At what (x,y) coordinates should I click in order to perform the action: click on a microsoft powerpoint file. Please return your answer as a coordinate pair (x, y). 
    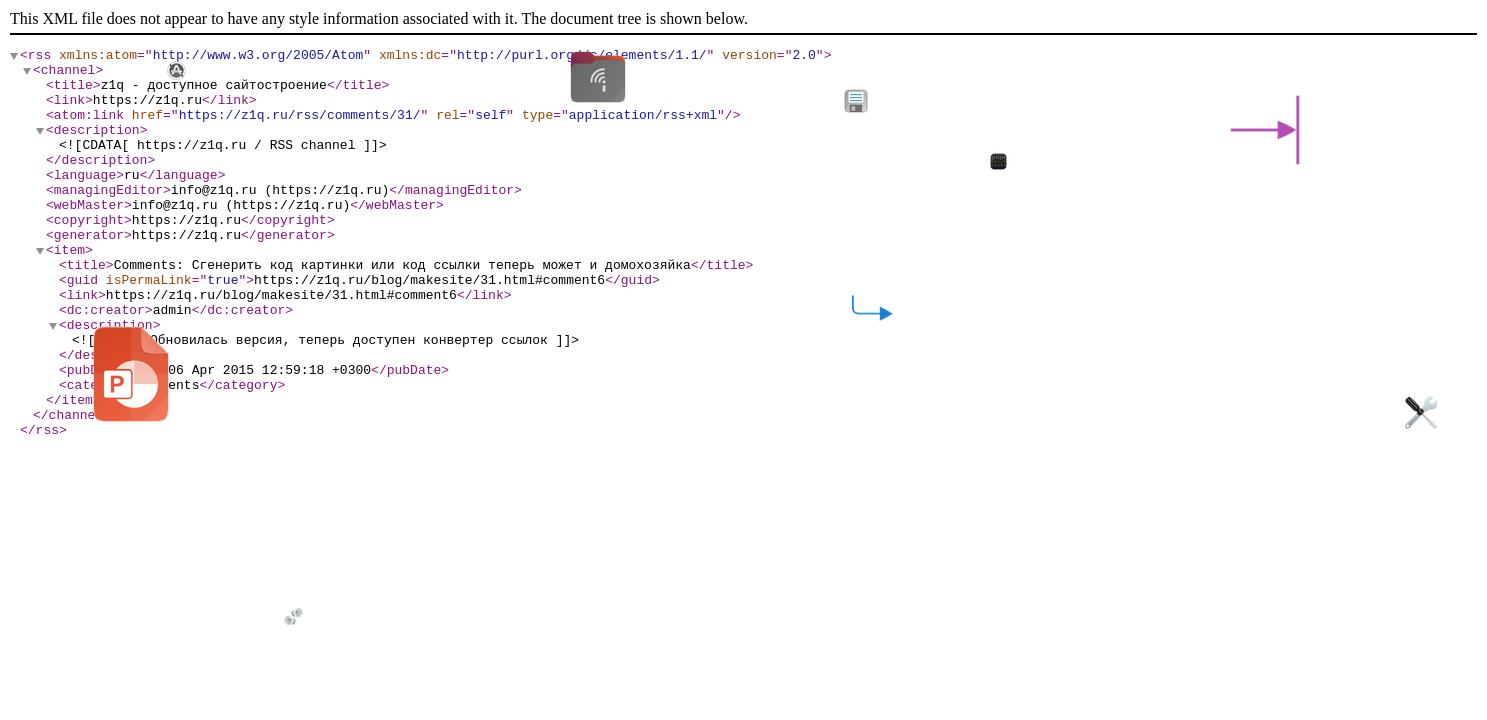
    Looking at the image, I should click on (131, 374).